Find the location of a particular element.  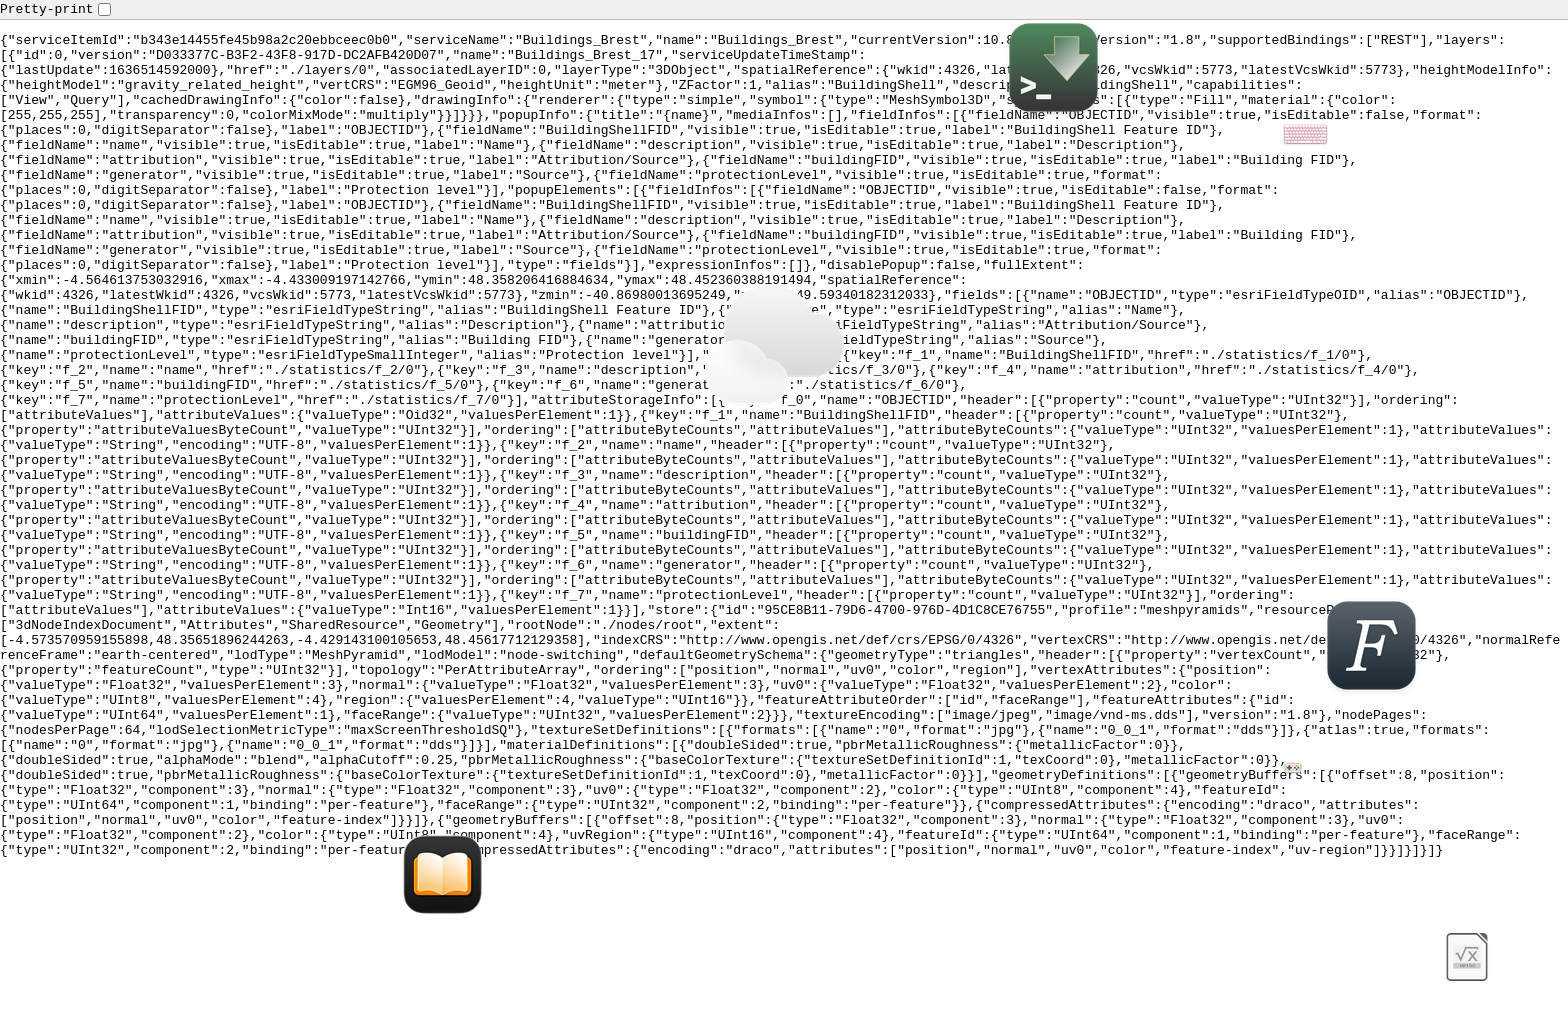

open a libreoffice math formula document is located at coordinates (1467, 957).